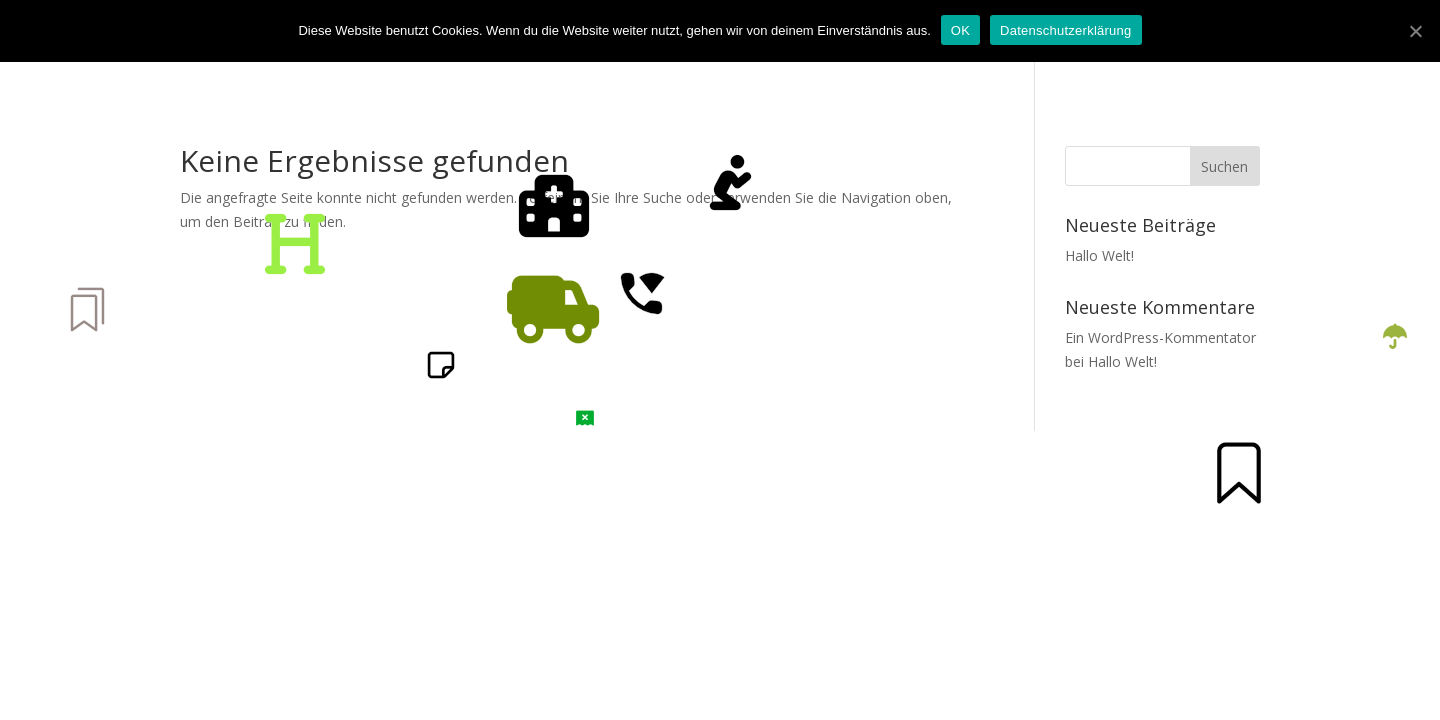 The image size is (1440, 720). Describe the element at coordinates (295, 244) in the screenshot. I see `insert a heading or header text` at that location.